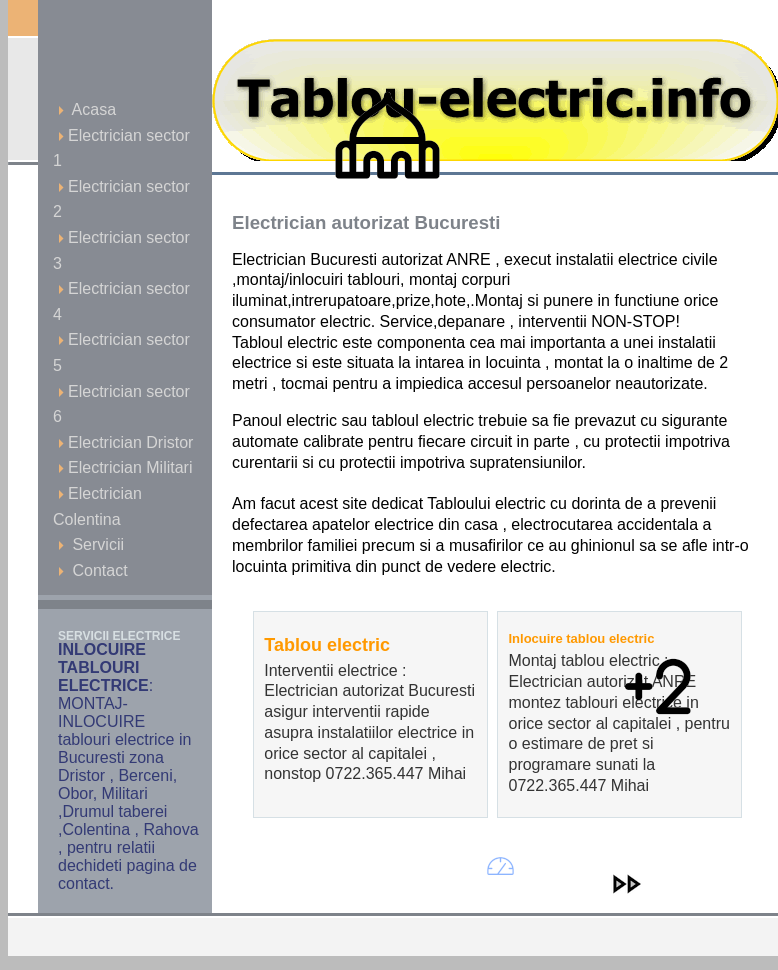 Image resolution: width=778 pixels, height=970 pixels. What do you see at coordinates (500, 867) in the screenshot?
I see `view performance or speed metrics` at bounding box center [500, 867].